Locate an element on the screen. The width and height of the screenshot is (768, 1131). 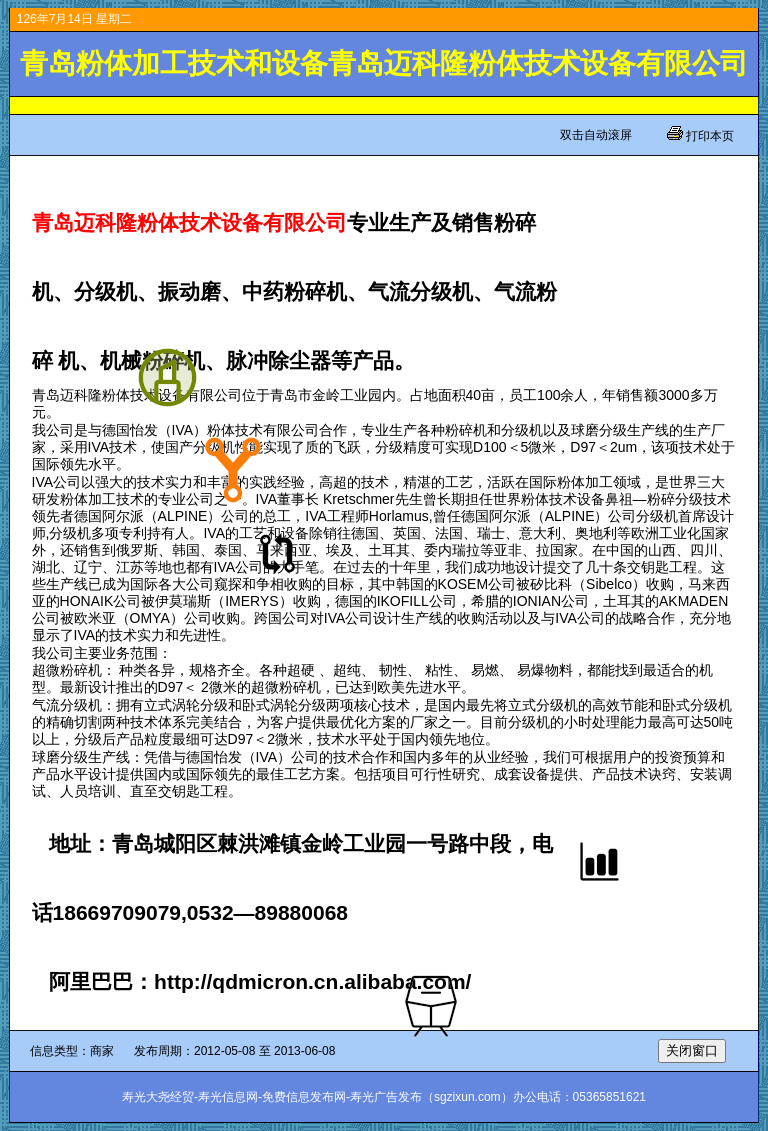
view repository branch network is located at coordinates (233, 470).